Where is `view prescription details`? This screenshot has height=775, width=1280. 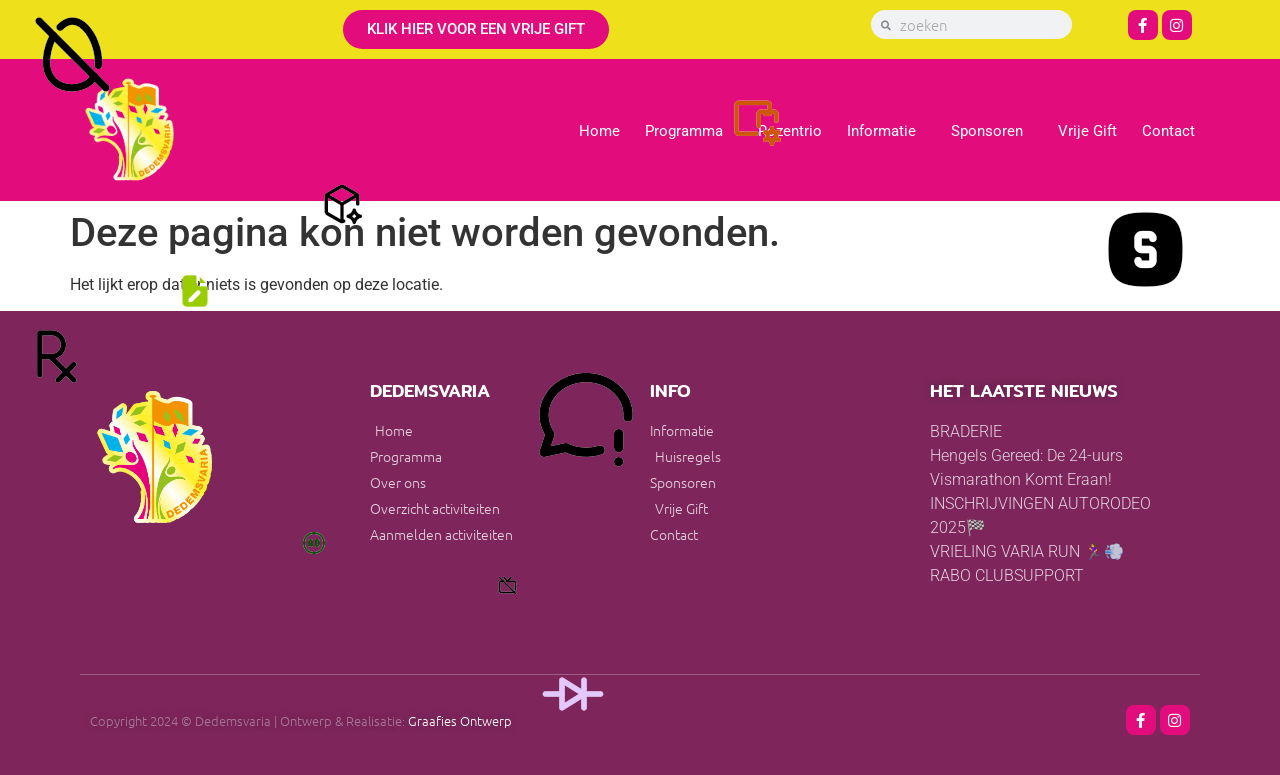
view prescription details is located at coordinates (55, 356).